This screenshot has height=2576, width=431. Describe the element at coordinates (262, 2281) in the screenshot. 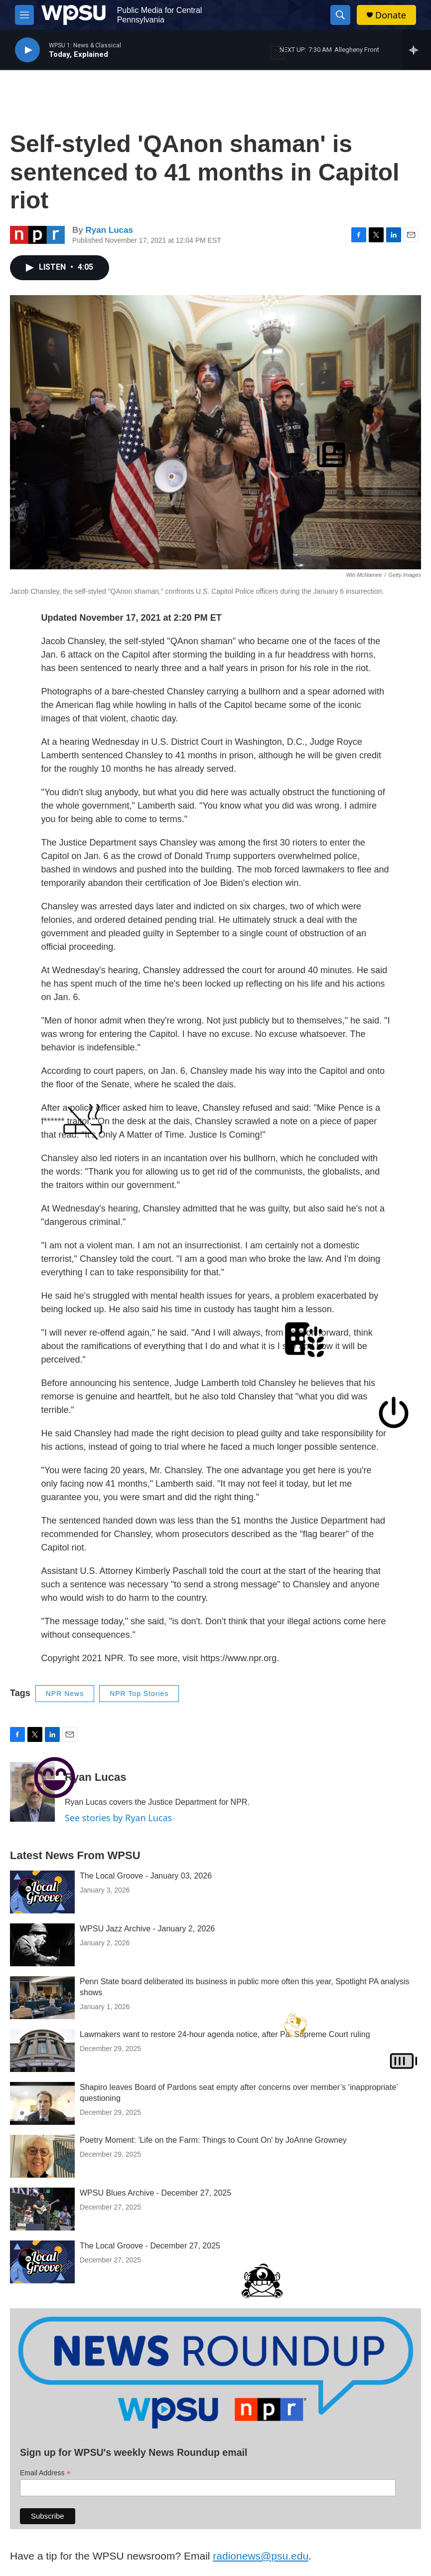

I see `optinmonster logo` at that location.